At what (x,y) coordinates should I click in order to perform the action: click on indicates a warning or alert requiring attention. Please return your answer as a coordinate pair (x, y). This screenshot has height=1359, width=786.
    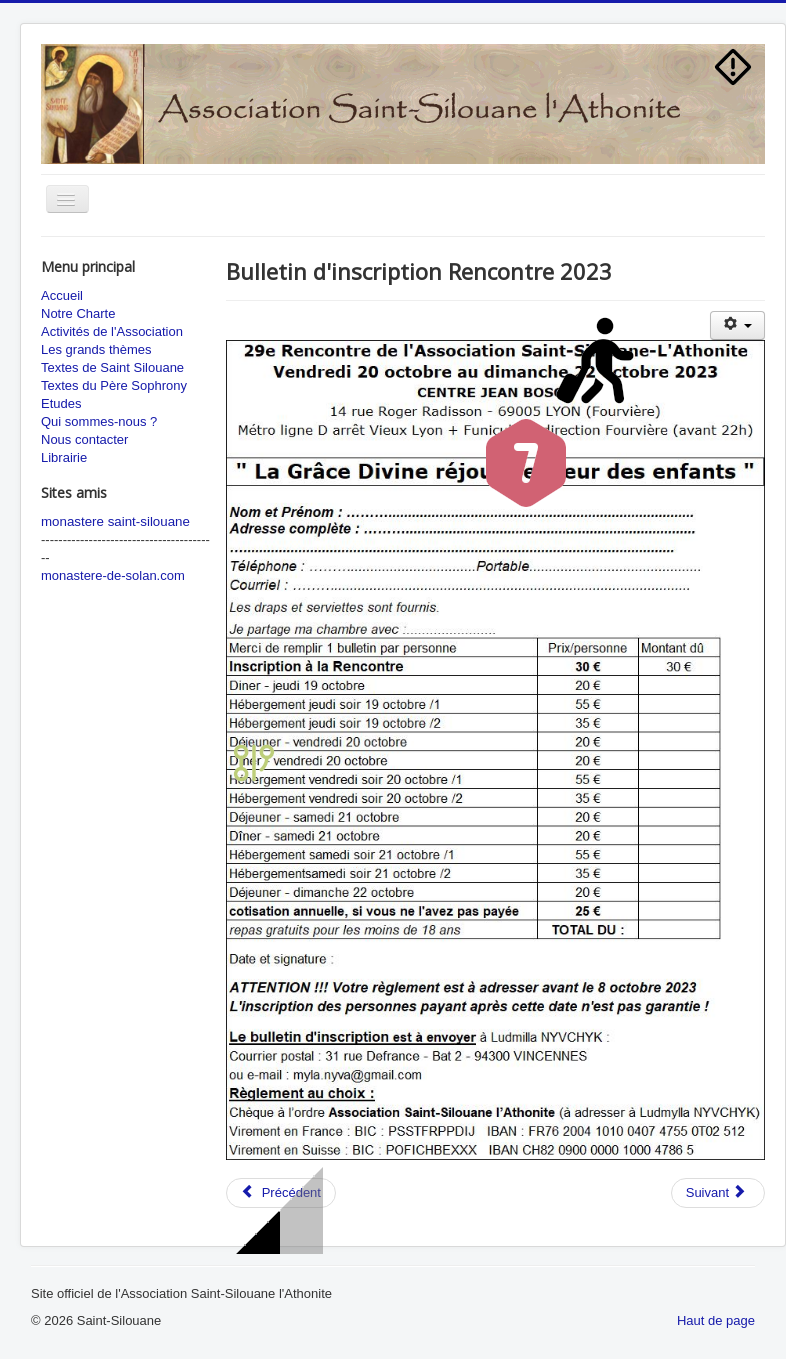
    Looking at the image, I should click on (733, 67).